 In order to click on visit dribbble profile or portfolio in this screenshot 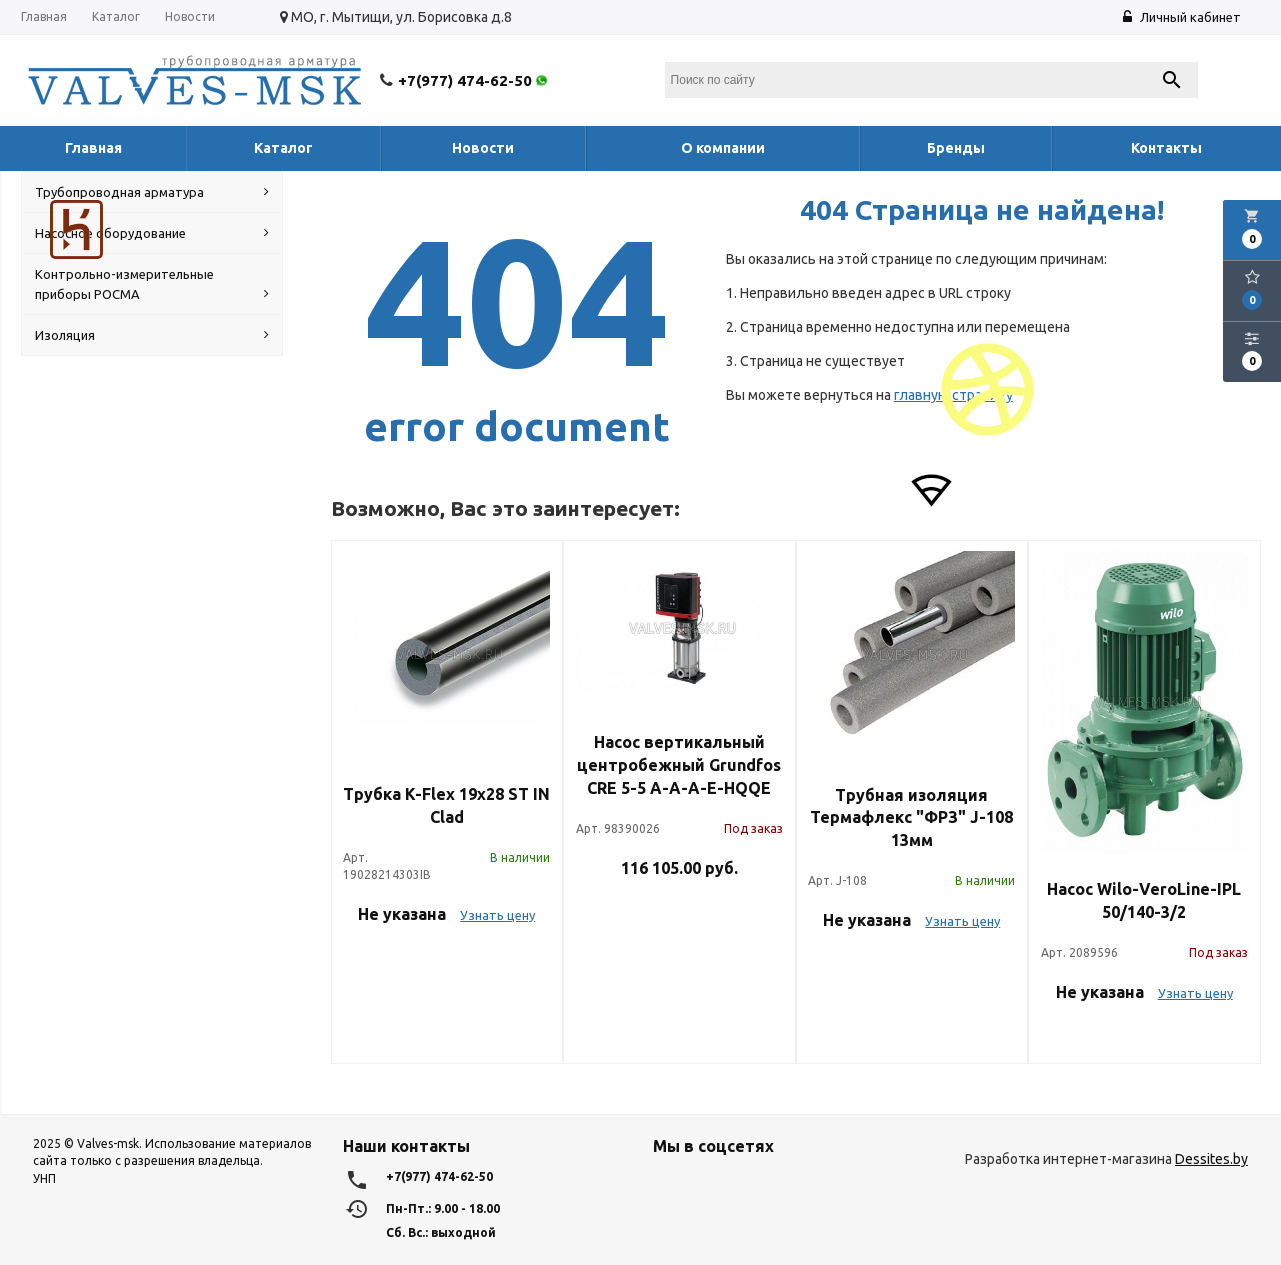, I will do `click(987, 389)`.